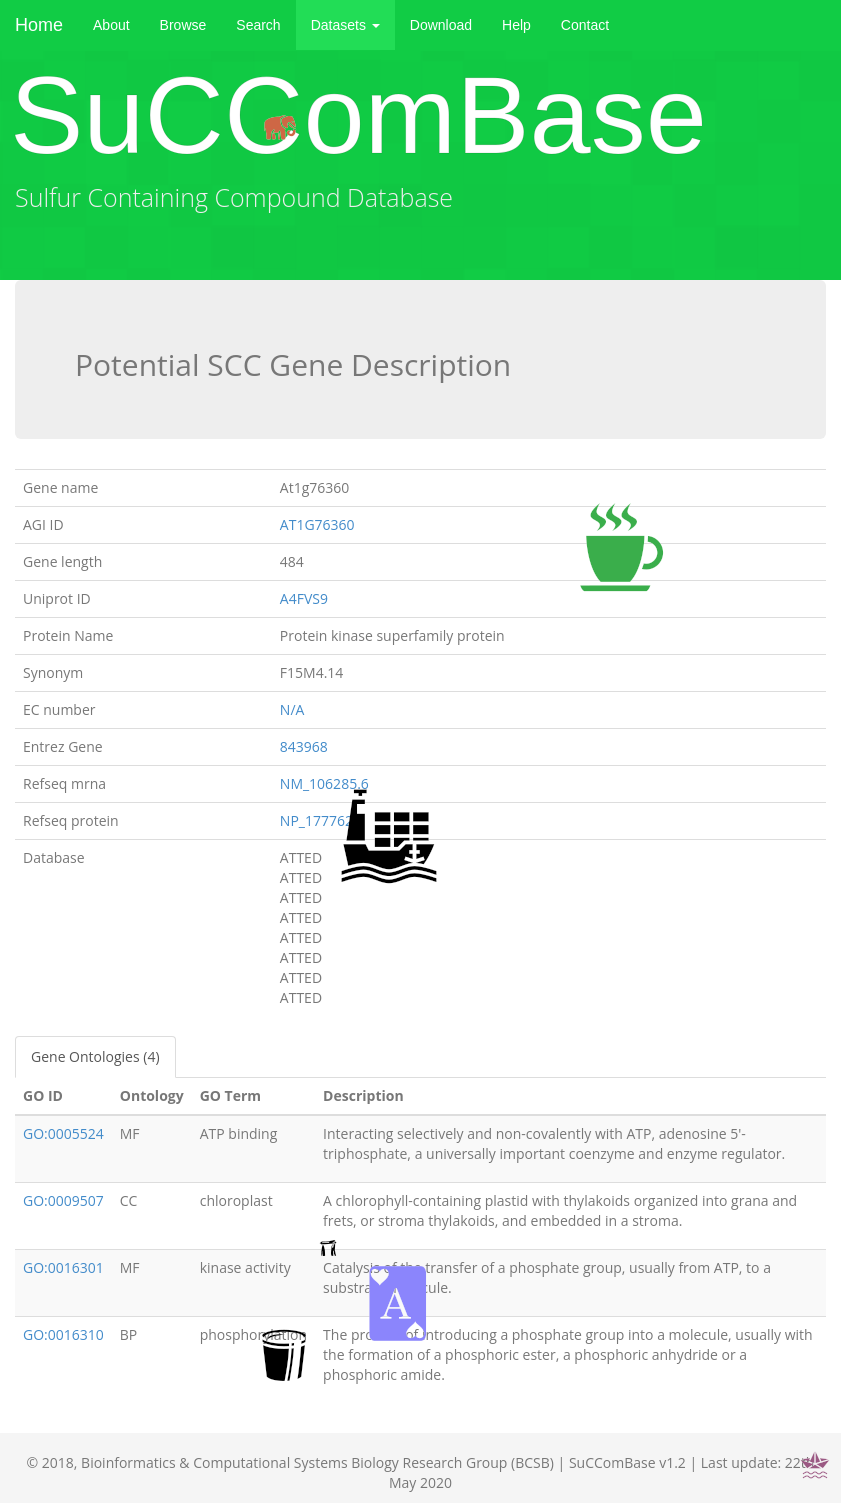  I want to click on find nearby coffee shops or cafés, so click(621, 546).